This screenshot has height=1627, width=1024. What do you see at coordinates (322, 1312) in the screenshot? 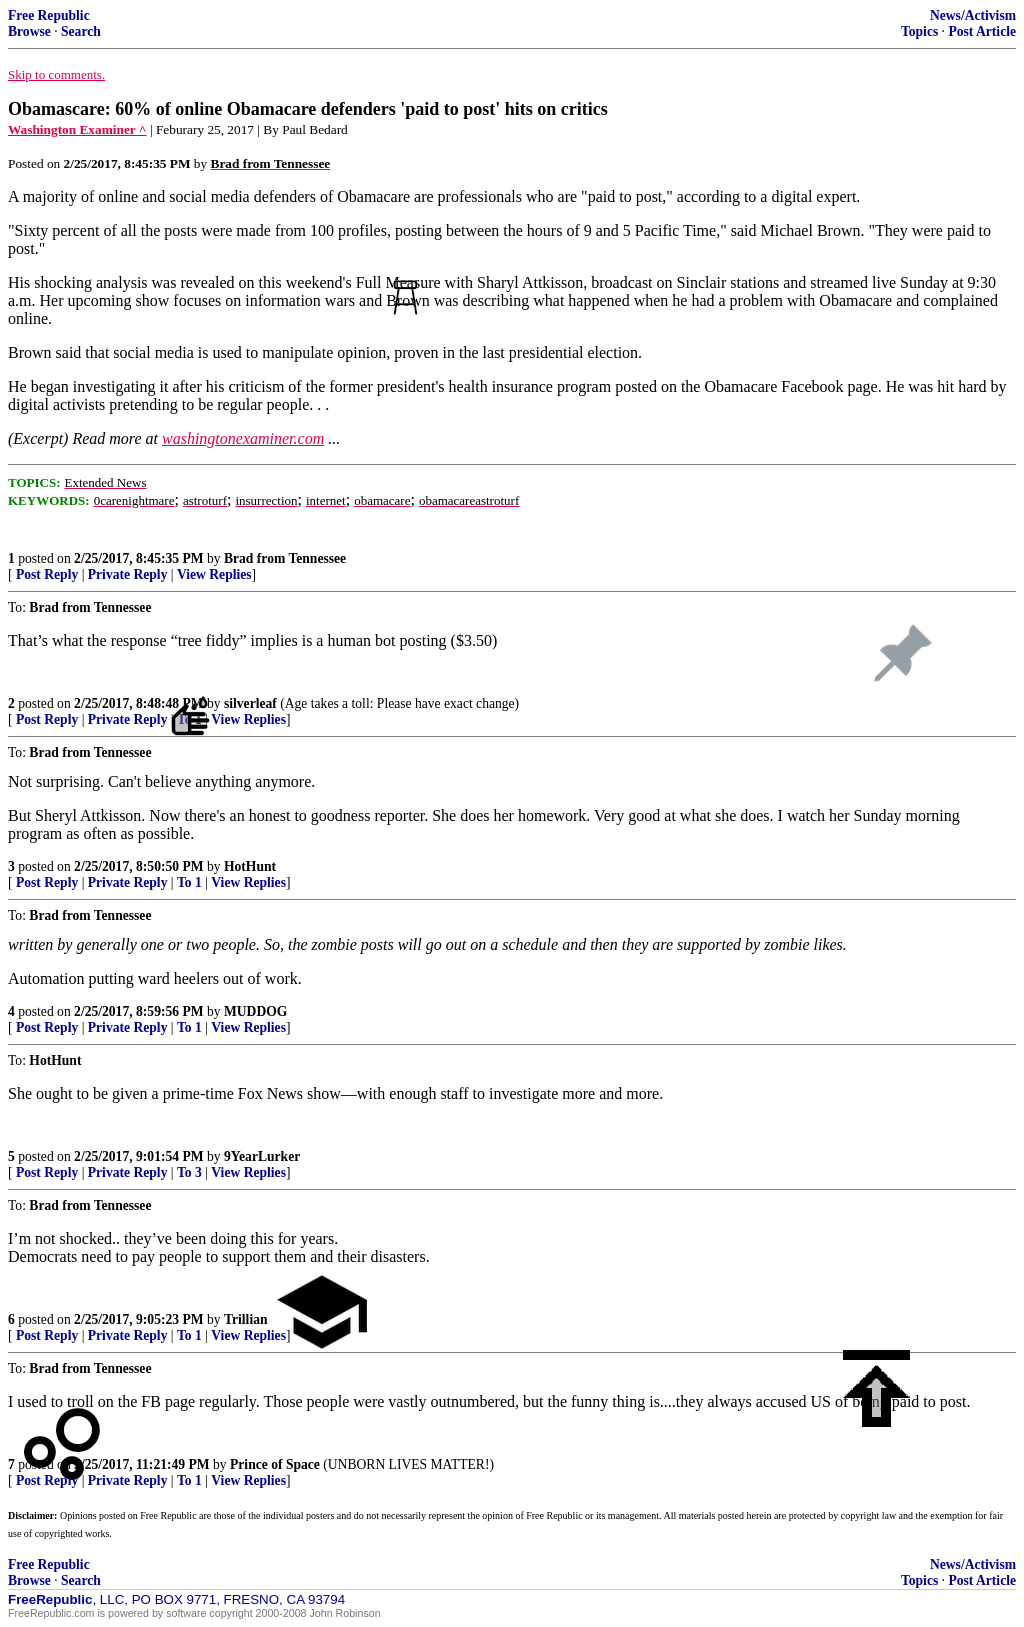
I see `access education or school-related content` at bounding box center [322, 1312].